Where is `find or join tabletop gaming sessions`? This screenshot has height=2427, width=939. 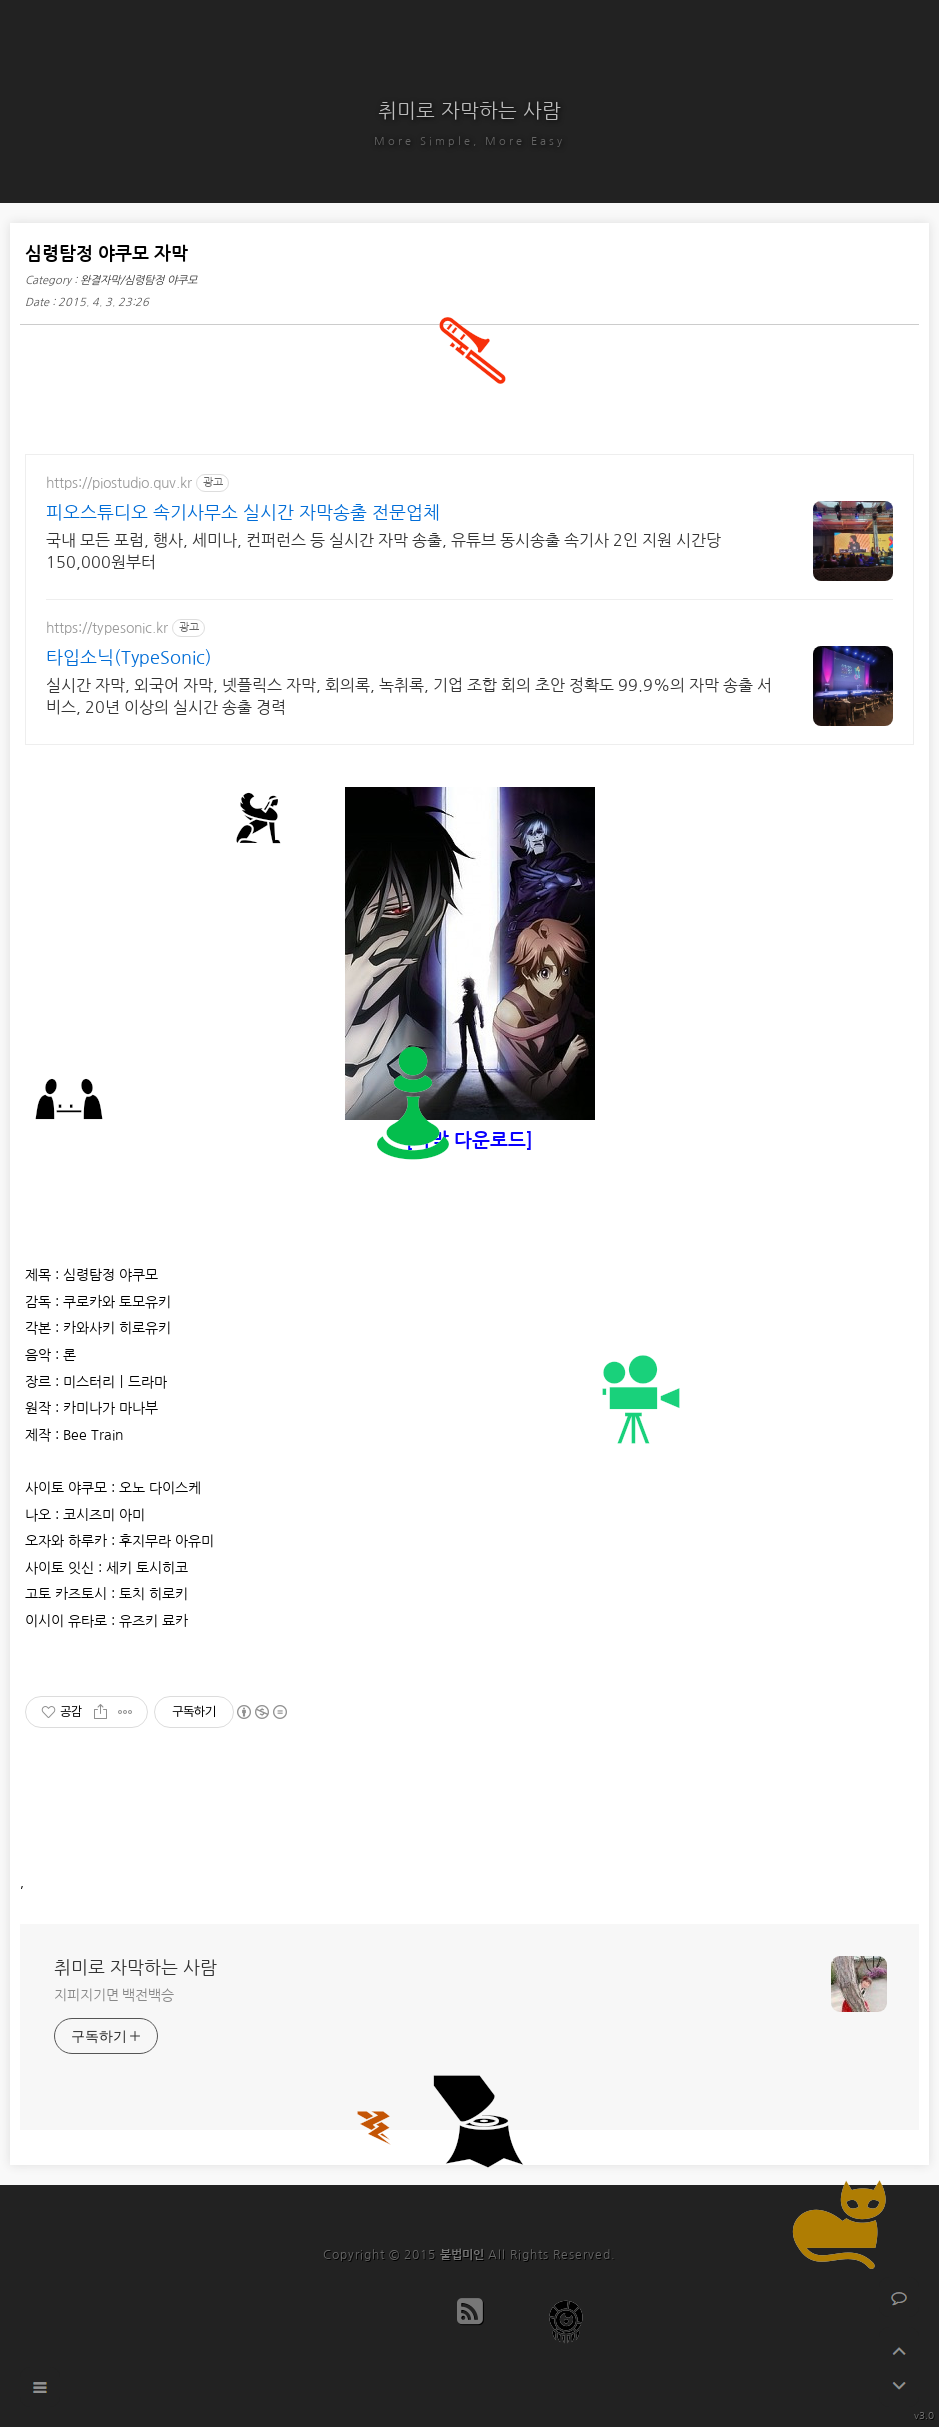
find or join tabletop gaming sessions is located at coordinates (69, 1099).